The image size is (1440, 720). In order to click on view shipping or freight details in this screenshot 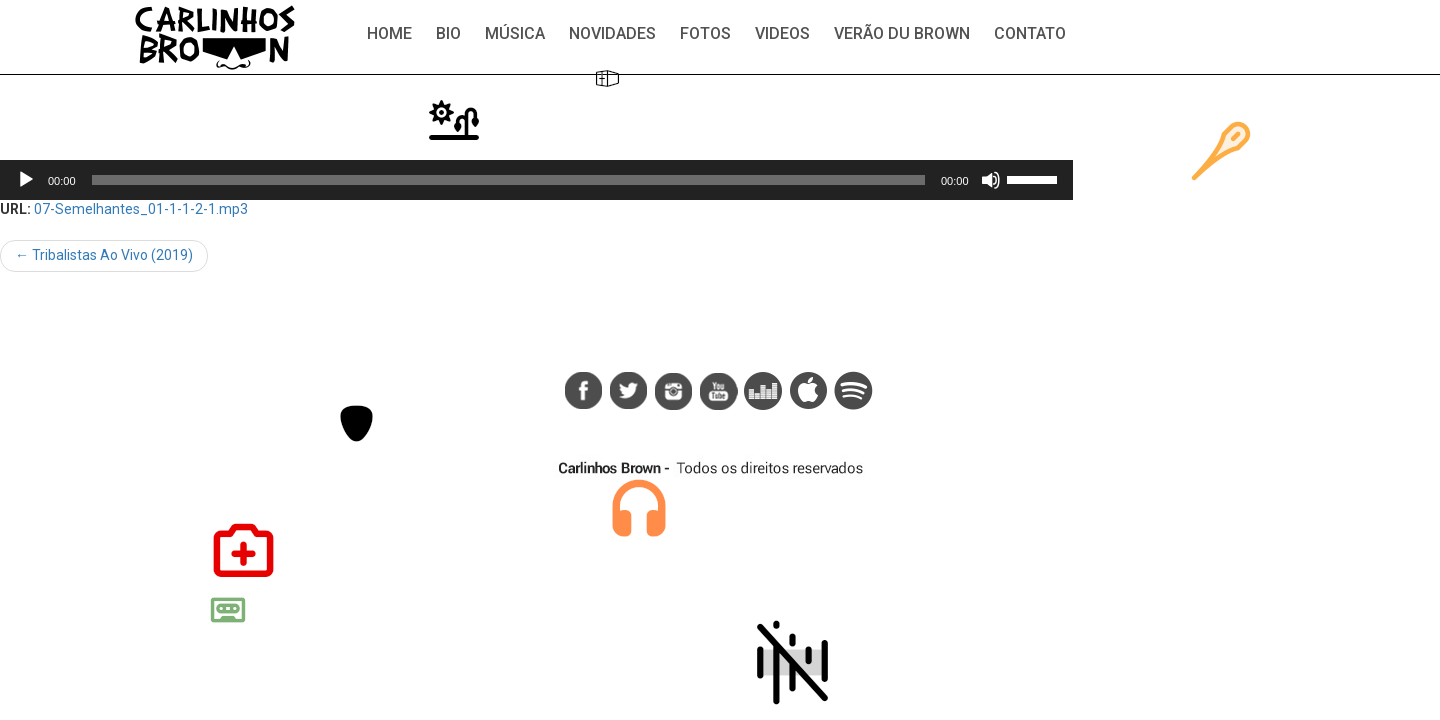, I will do `click(607, 78)`.